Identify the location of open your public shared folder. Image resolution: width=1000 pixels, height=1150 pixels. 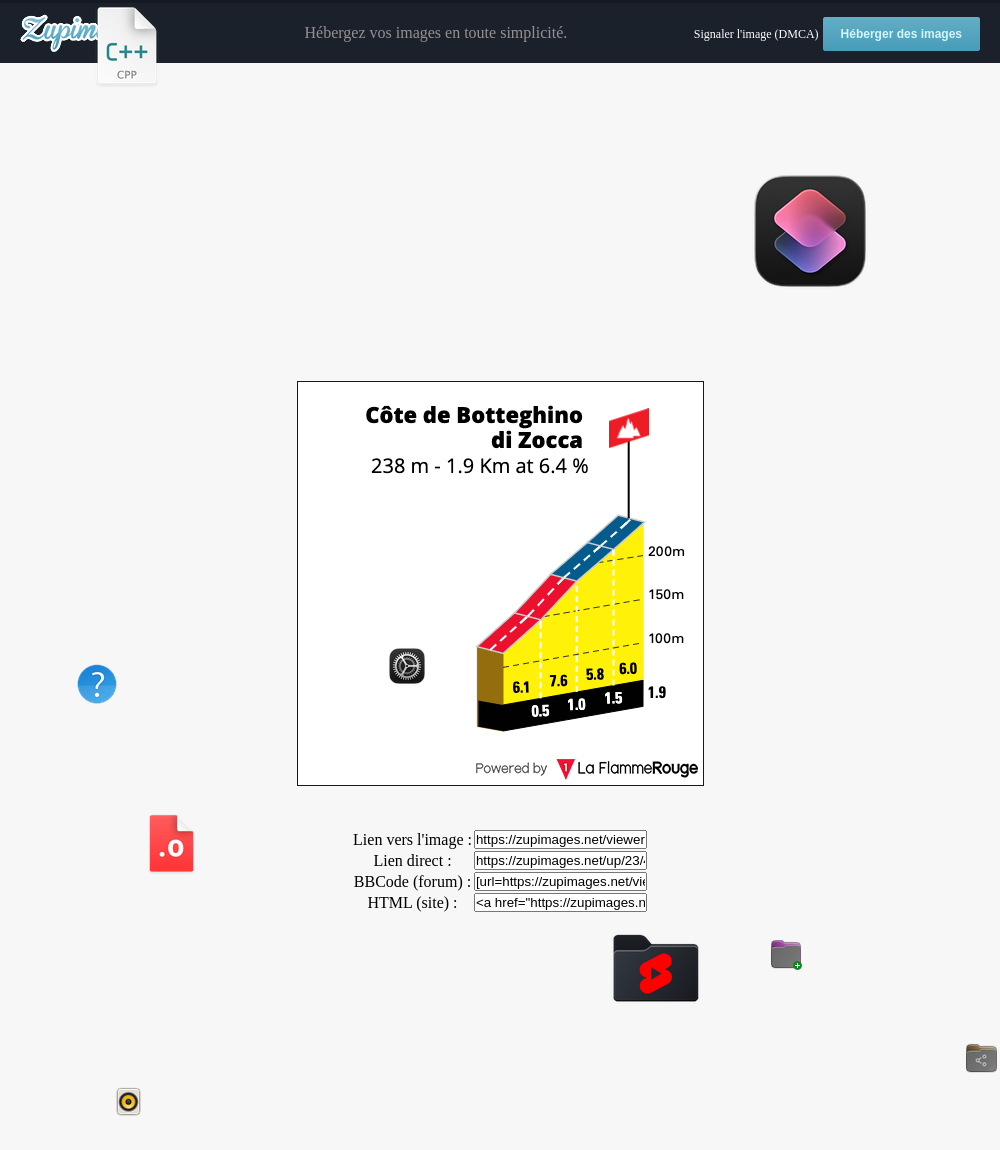
(981, 1057).